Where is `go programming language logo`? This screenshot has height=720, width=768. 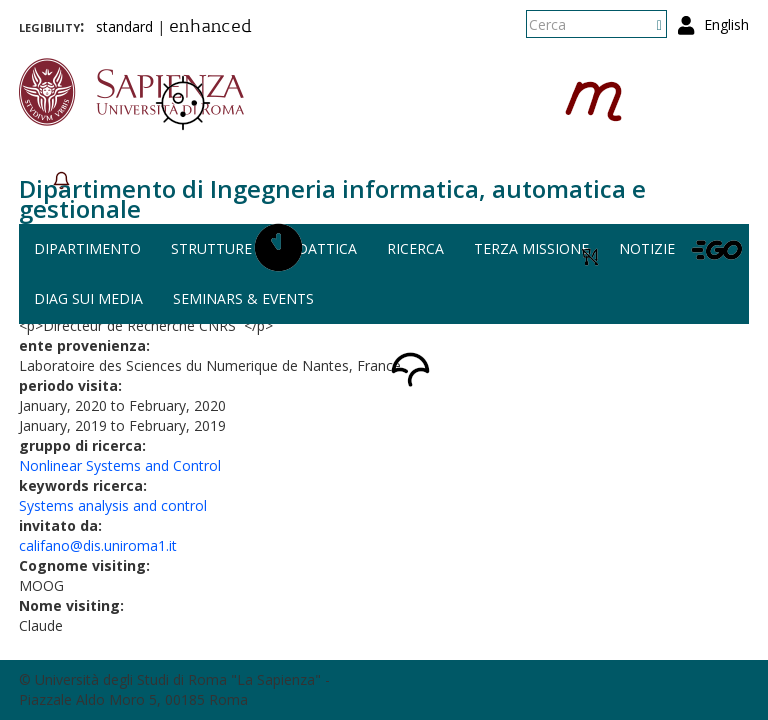 go programming language logo is located at coordinates (718, 250).